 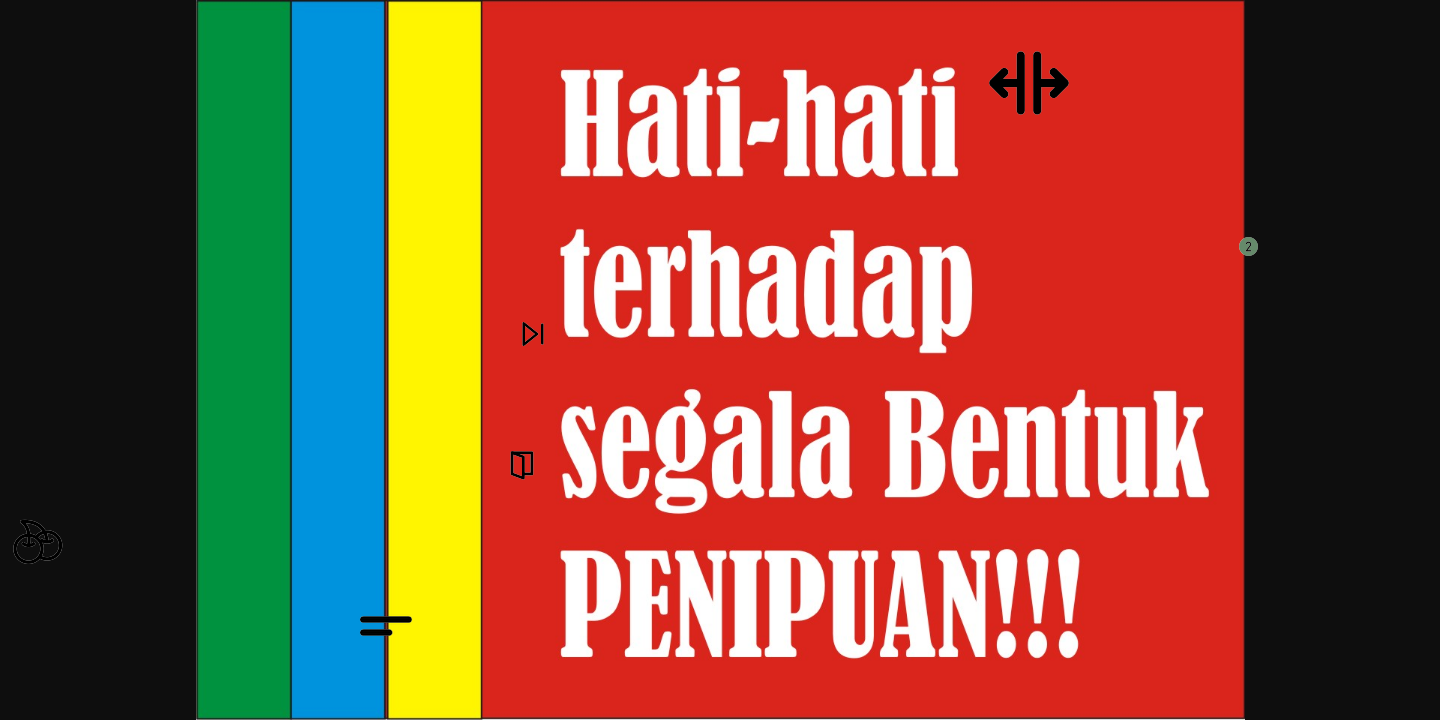 I want to click on indicates a short text input field, so click(x=386, y=626).